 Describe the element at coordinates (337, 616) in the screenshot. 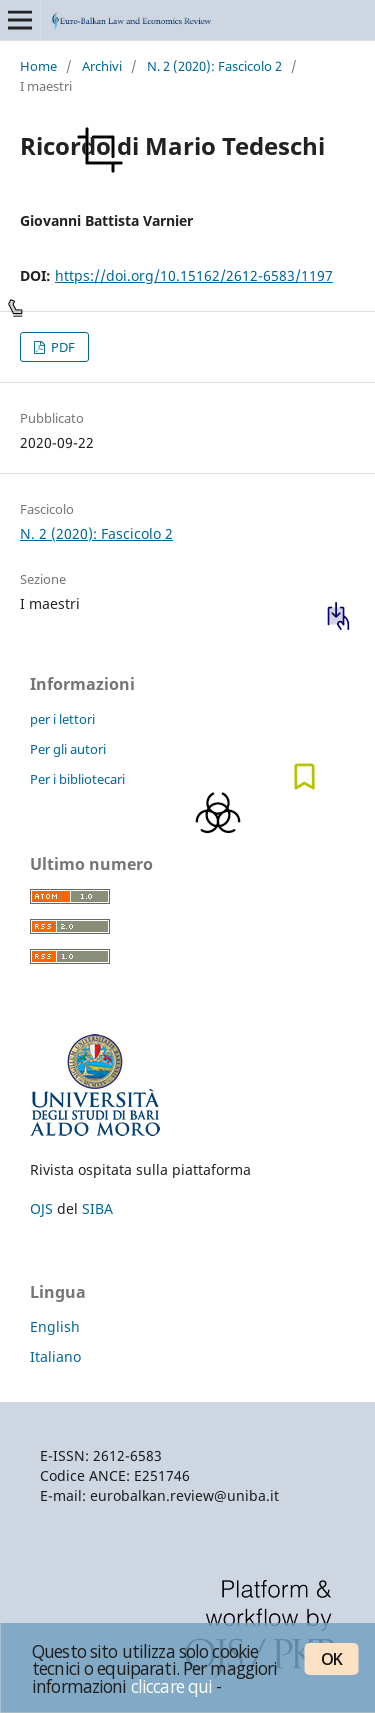

I see `withdraw cash or funds` at that location.